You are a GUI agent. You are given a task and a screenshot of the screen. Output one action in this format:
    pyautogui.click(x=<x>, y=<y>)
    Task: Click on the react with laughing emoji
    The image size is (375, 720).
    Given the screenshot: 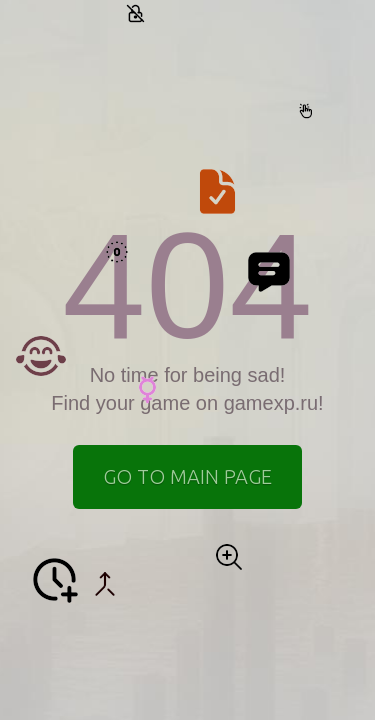 What is the action you would take?
    pyautogui.click(x=41, y=356)
    